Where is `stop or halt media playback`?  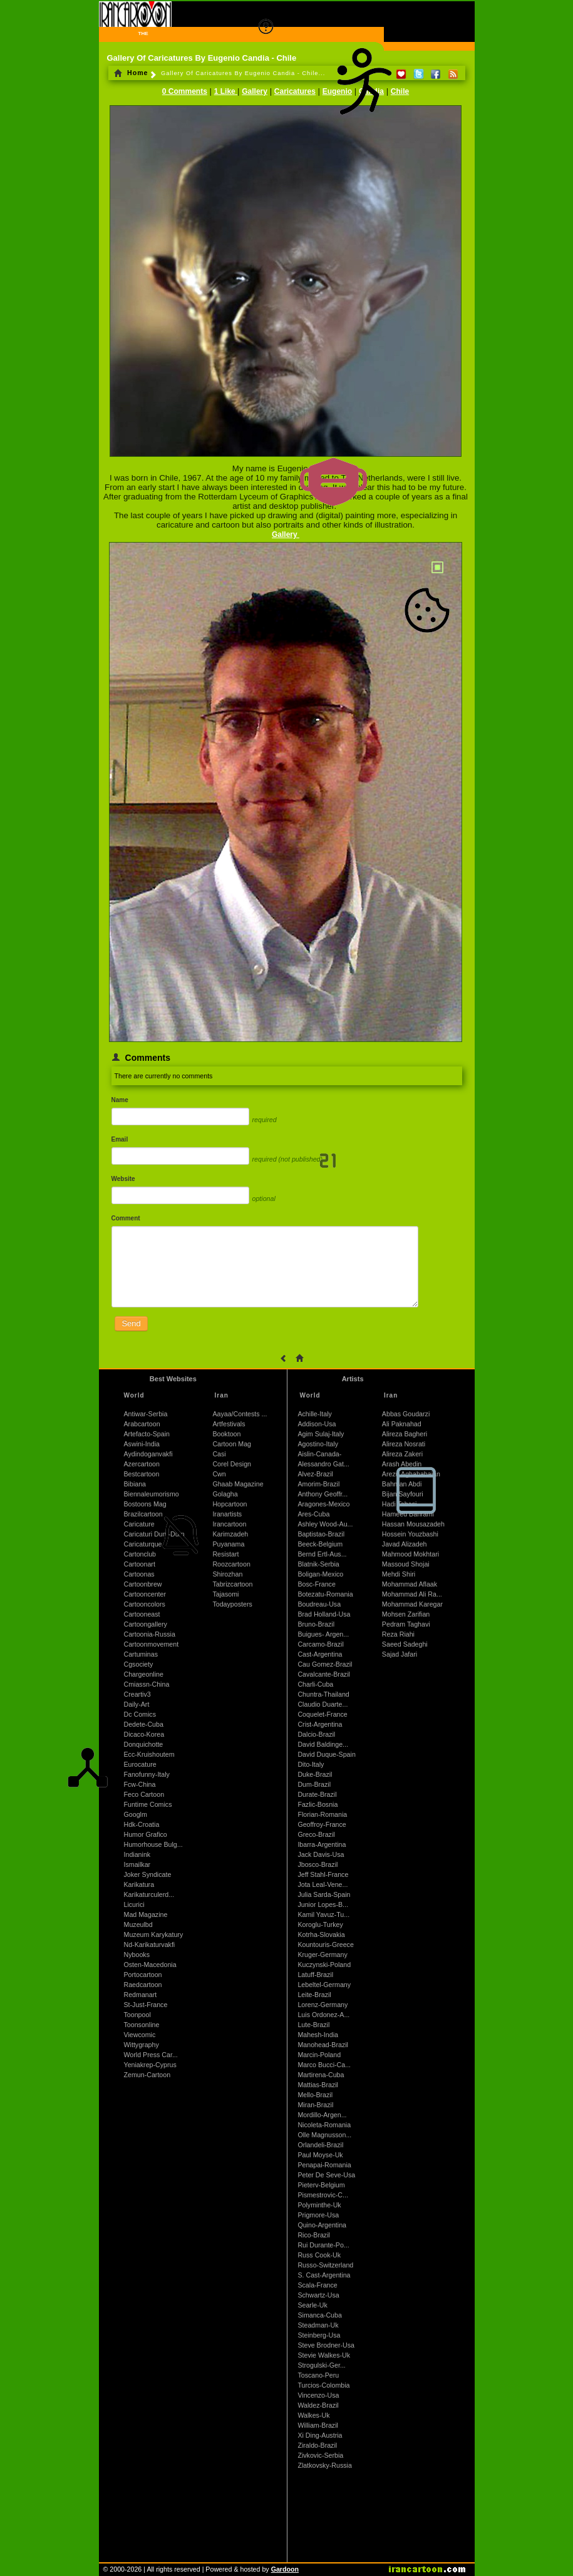 stop or halt media playback is located at coordinates (437, 567).